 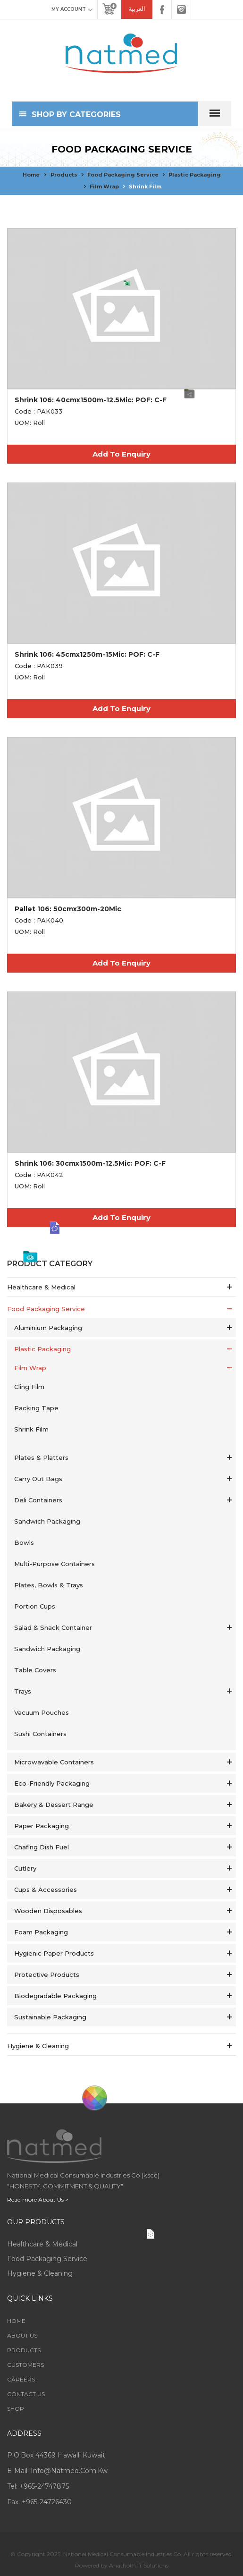 I want to click on open folder containing Excel spreadsheets, so click(x=127, y=283).